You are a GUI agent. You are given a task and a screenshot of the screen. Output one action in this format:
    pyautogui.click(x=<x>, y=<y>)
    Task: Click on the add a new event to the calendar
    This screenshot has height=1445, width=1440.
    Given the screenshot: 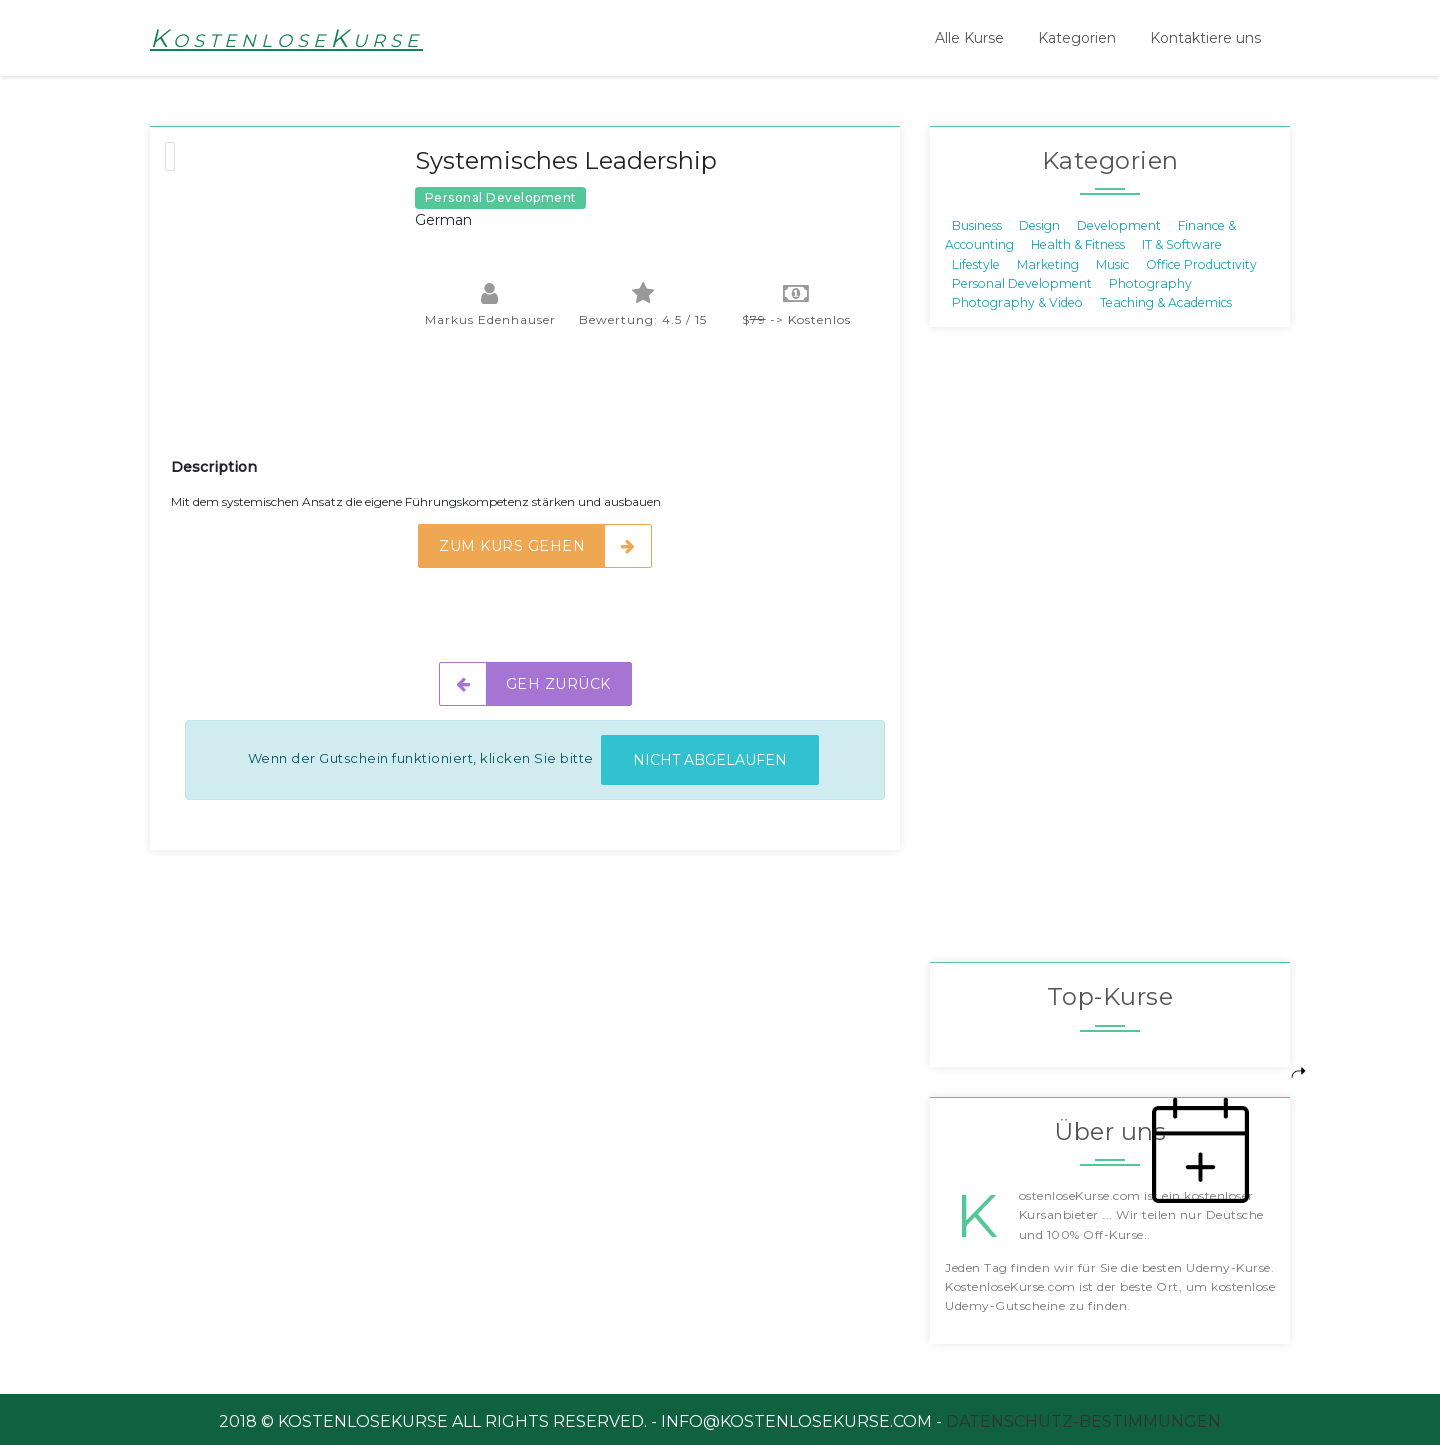 What is the action you would take?
    pyautogui.click(x=1200, y=1154)
    